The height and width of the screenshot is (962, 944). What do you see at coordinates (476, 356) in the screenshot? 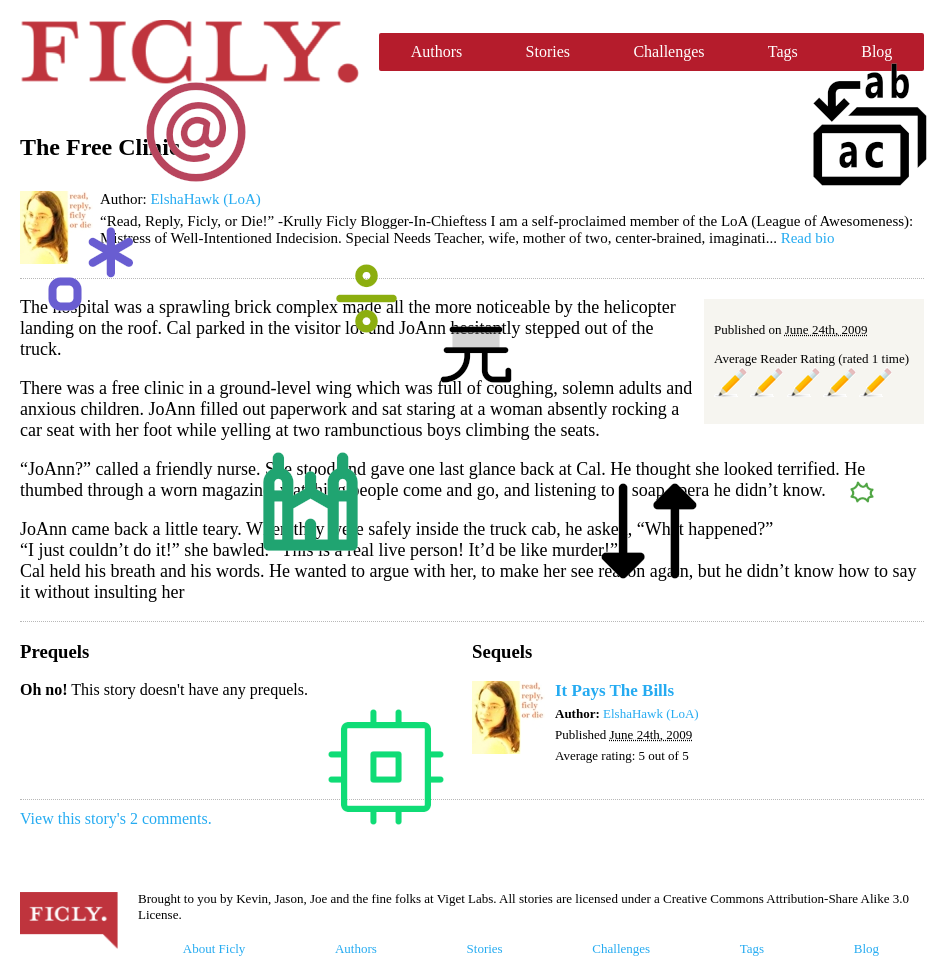
I see `view or convert to chinese yuan currency` at bounding box center [476, 356].